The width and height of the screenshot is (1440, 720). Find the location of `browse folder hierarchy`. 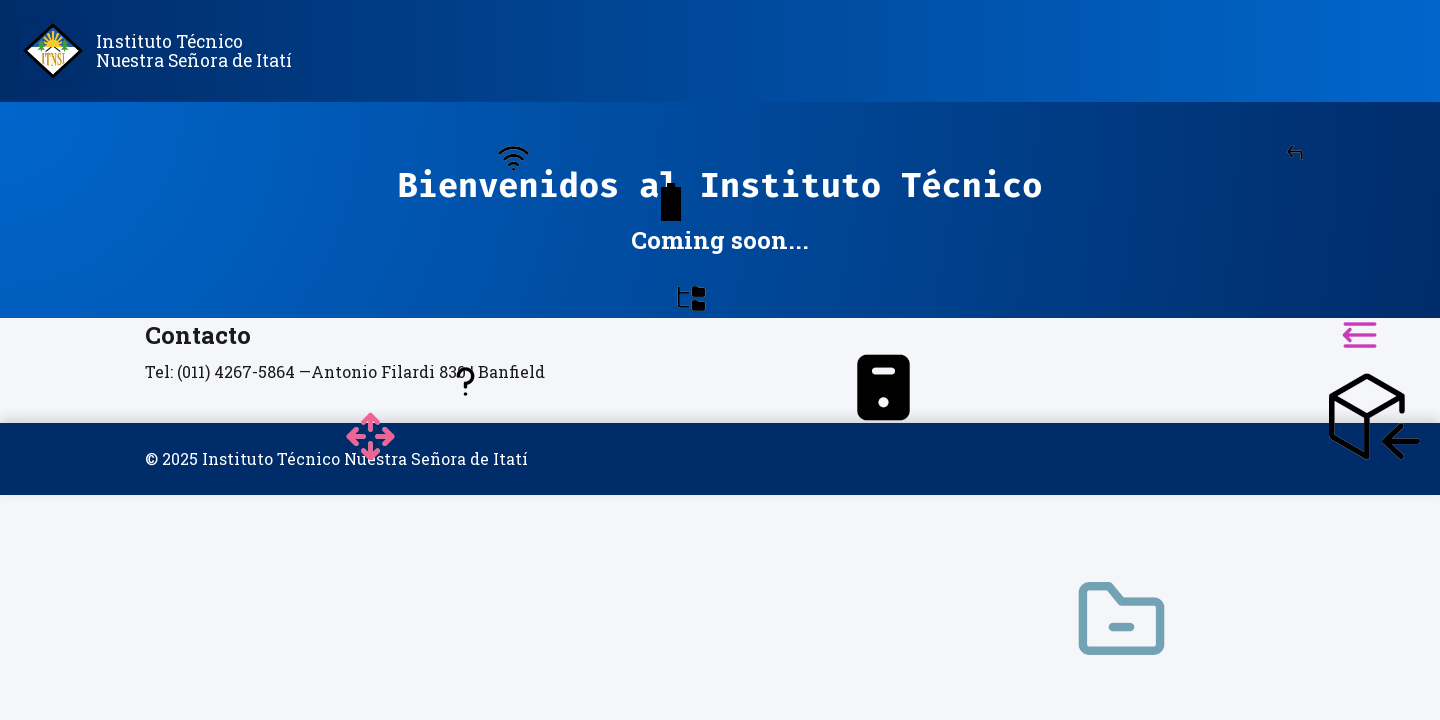

browse folder hierarchy is located at coordinates (691, 298).